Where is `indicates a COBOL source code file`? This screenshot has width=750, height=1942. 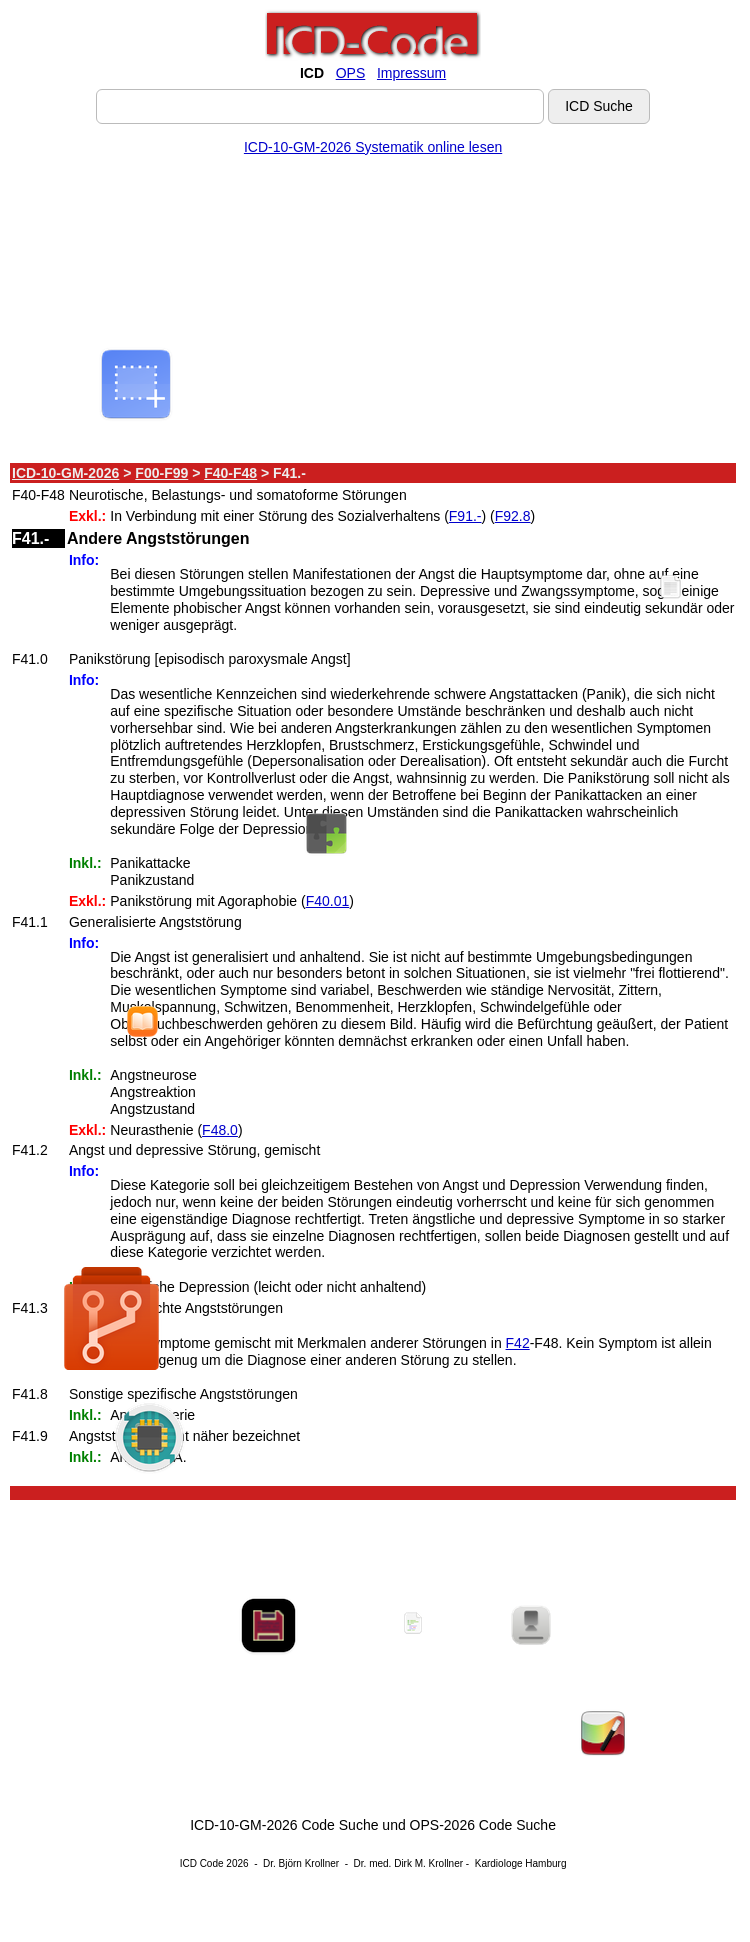 indicates a COBOL source code file is located at coordinates (413, 1623).